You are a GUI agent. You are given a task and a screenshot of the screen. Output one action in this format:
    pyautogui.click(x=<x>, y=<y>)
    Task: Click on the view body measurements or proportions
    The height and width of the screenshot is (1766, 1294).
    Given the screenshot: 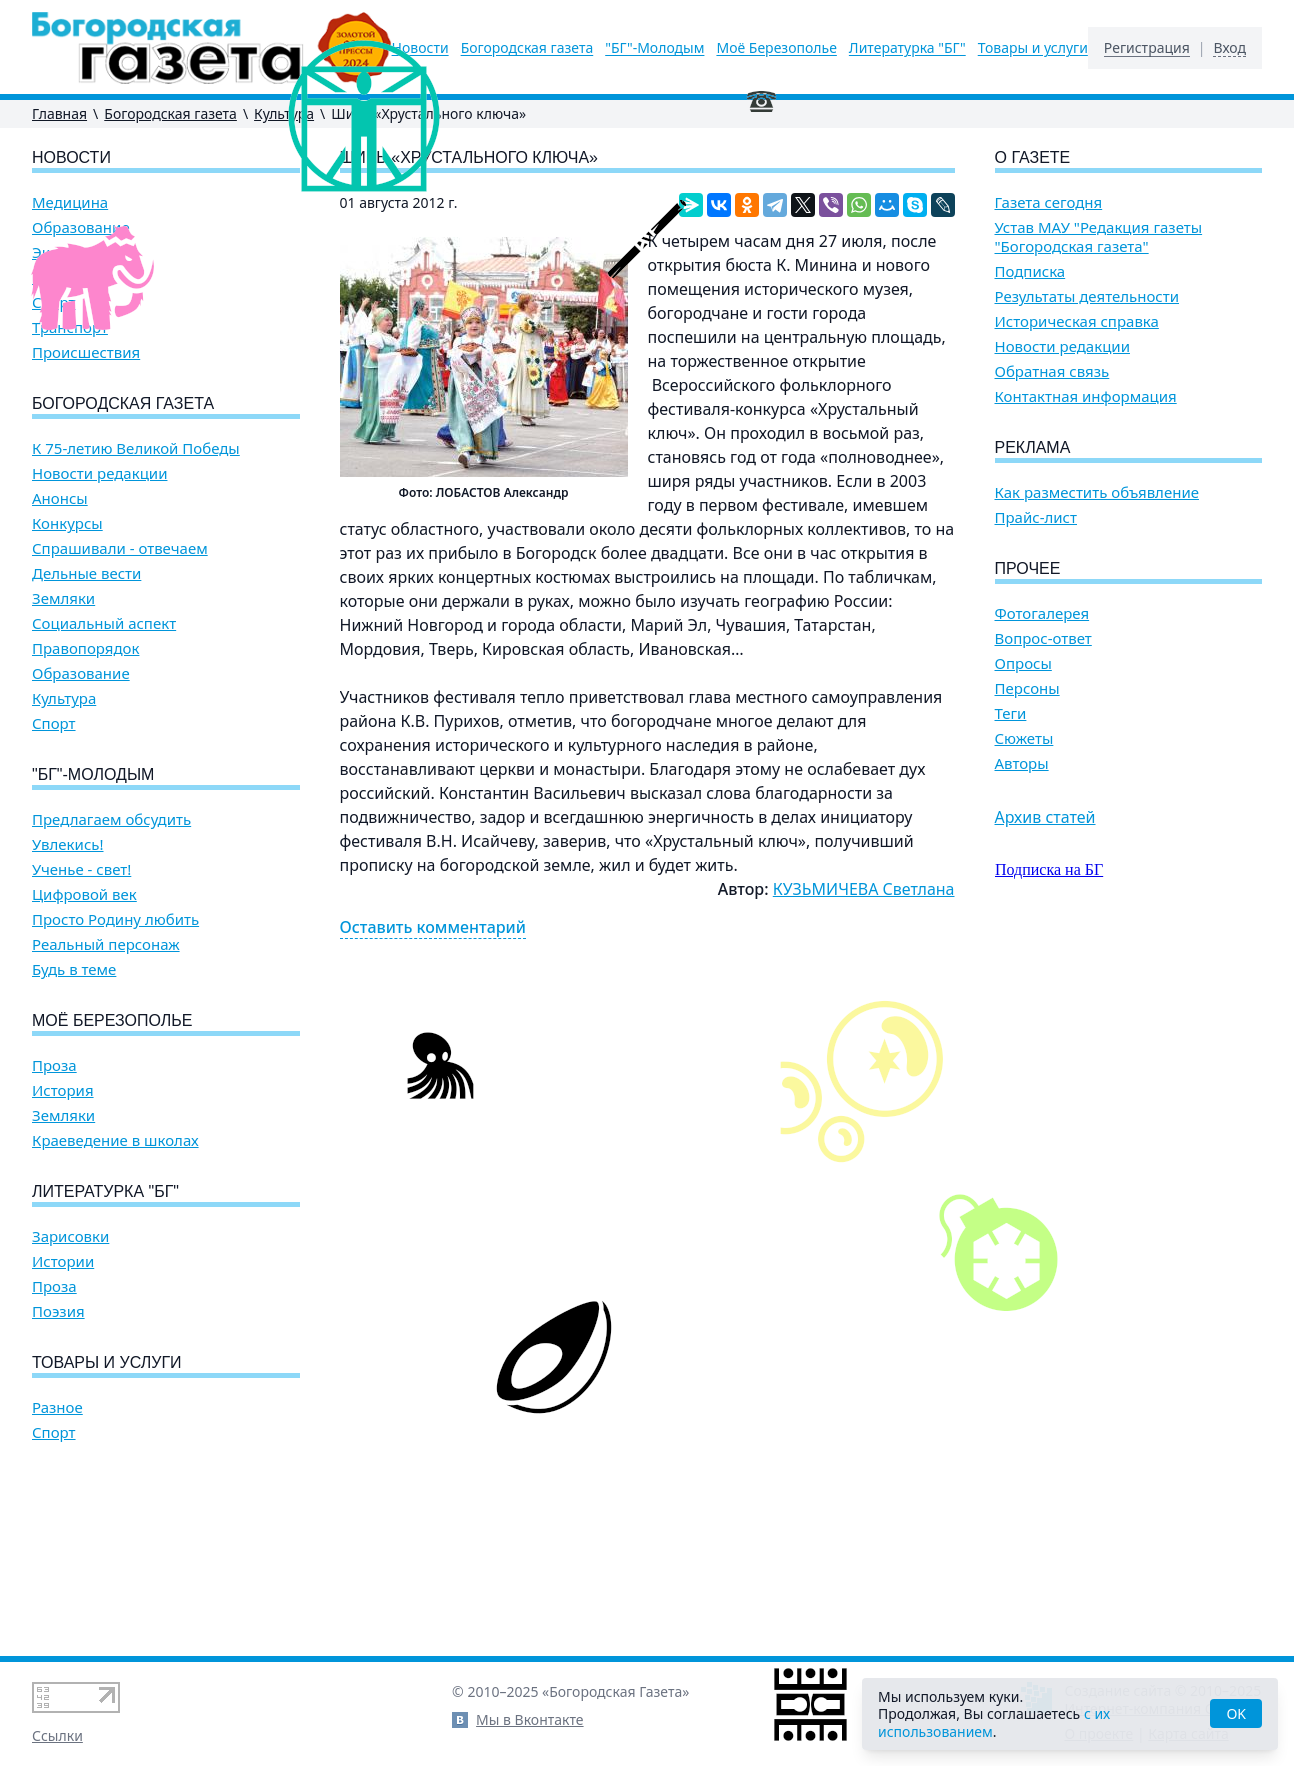 What is the action you would take?
    pyautogui.click(x=364, y=116)
    